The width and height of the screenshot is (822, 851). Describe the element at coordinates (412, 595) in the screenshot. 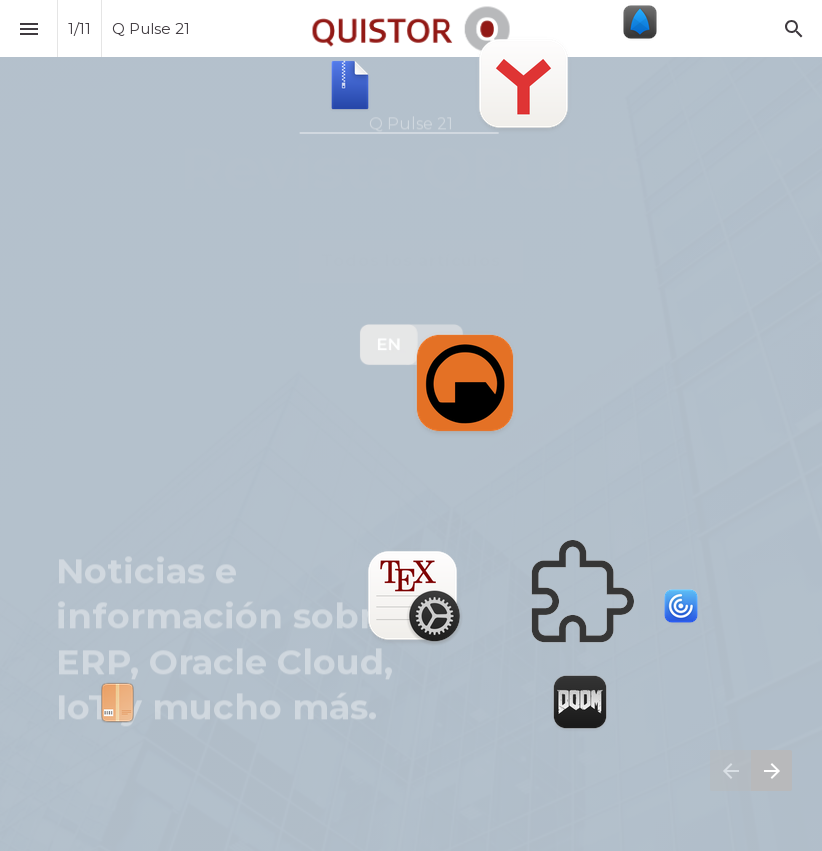

I see `open miktex console for managing tex distributions` at that location.